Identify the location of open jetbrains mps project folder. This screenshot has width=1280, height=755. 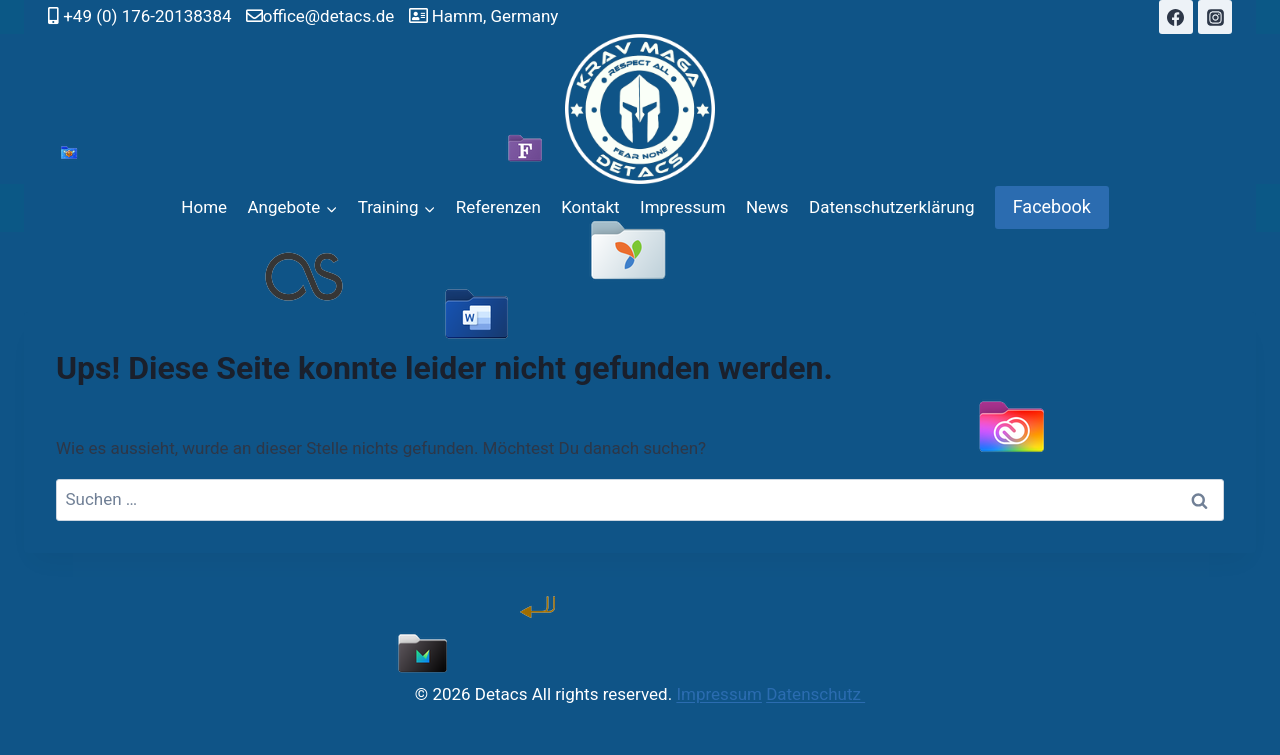
(422, 654).